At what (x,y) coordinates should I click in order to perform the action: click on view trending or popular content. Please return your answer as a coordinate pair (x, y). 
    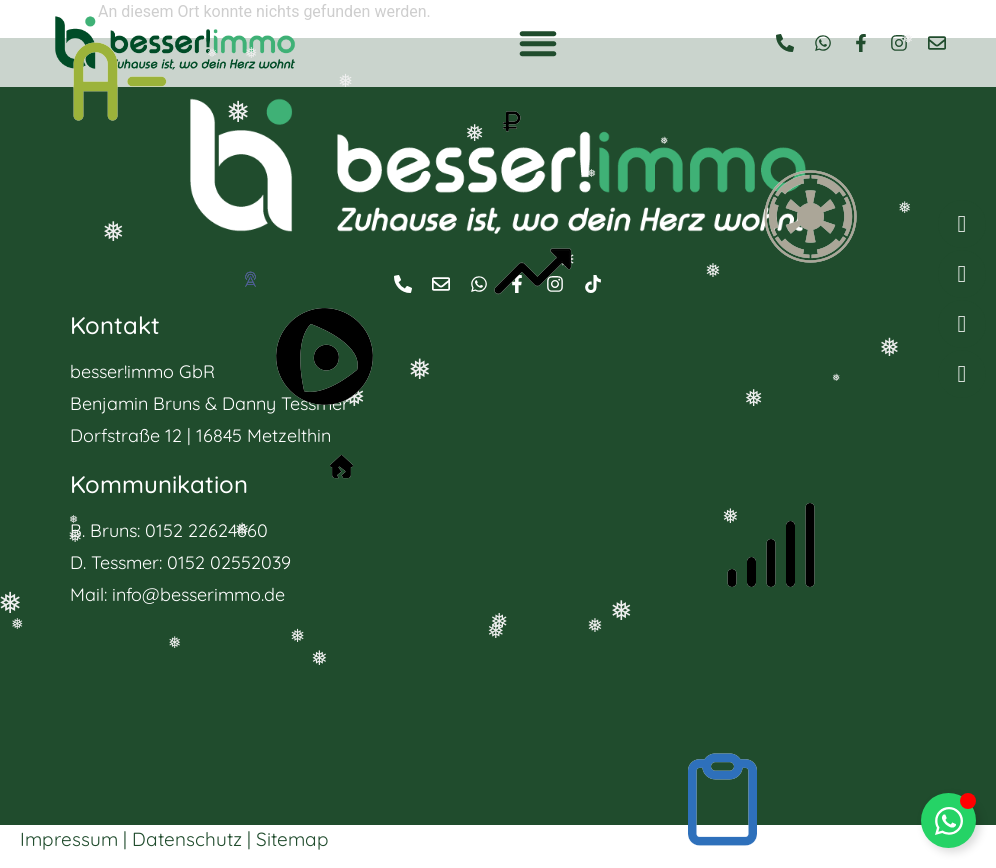
    Looking at the image, I should click on (532, 272).